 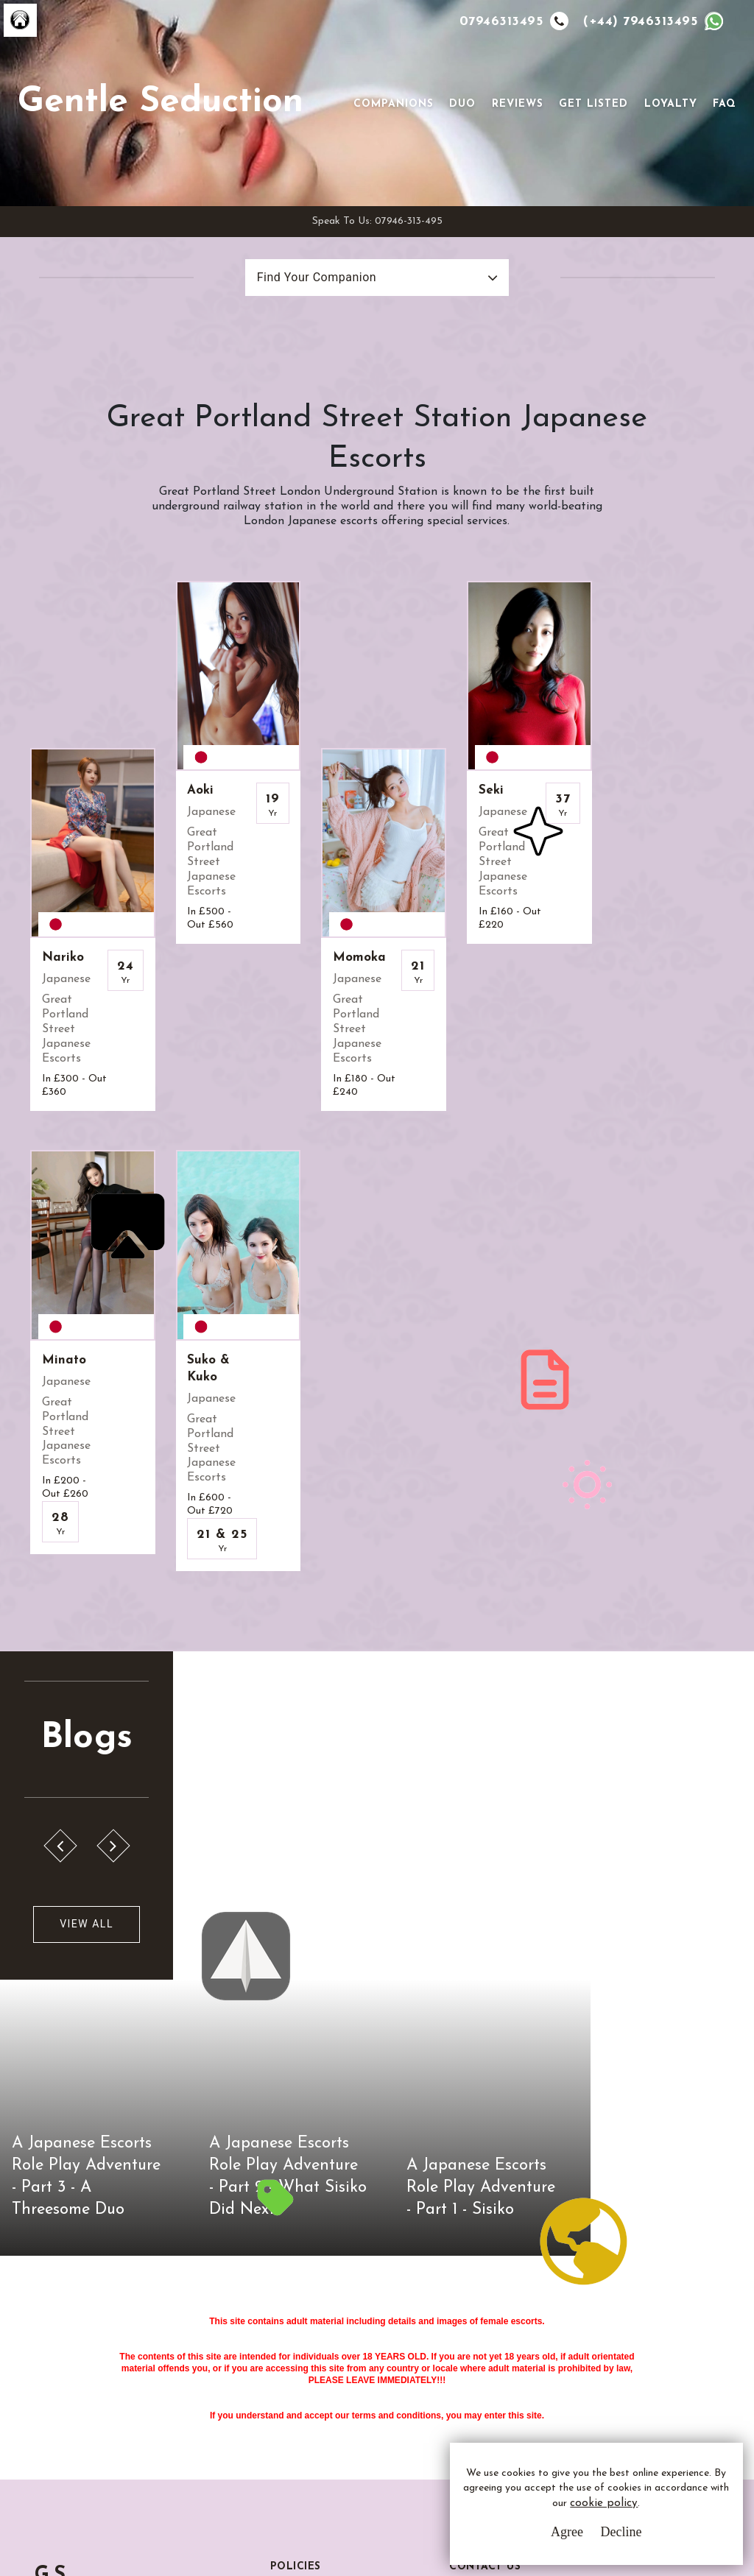 I want to click on stream content to an external display, so click(x=127, y=1224).